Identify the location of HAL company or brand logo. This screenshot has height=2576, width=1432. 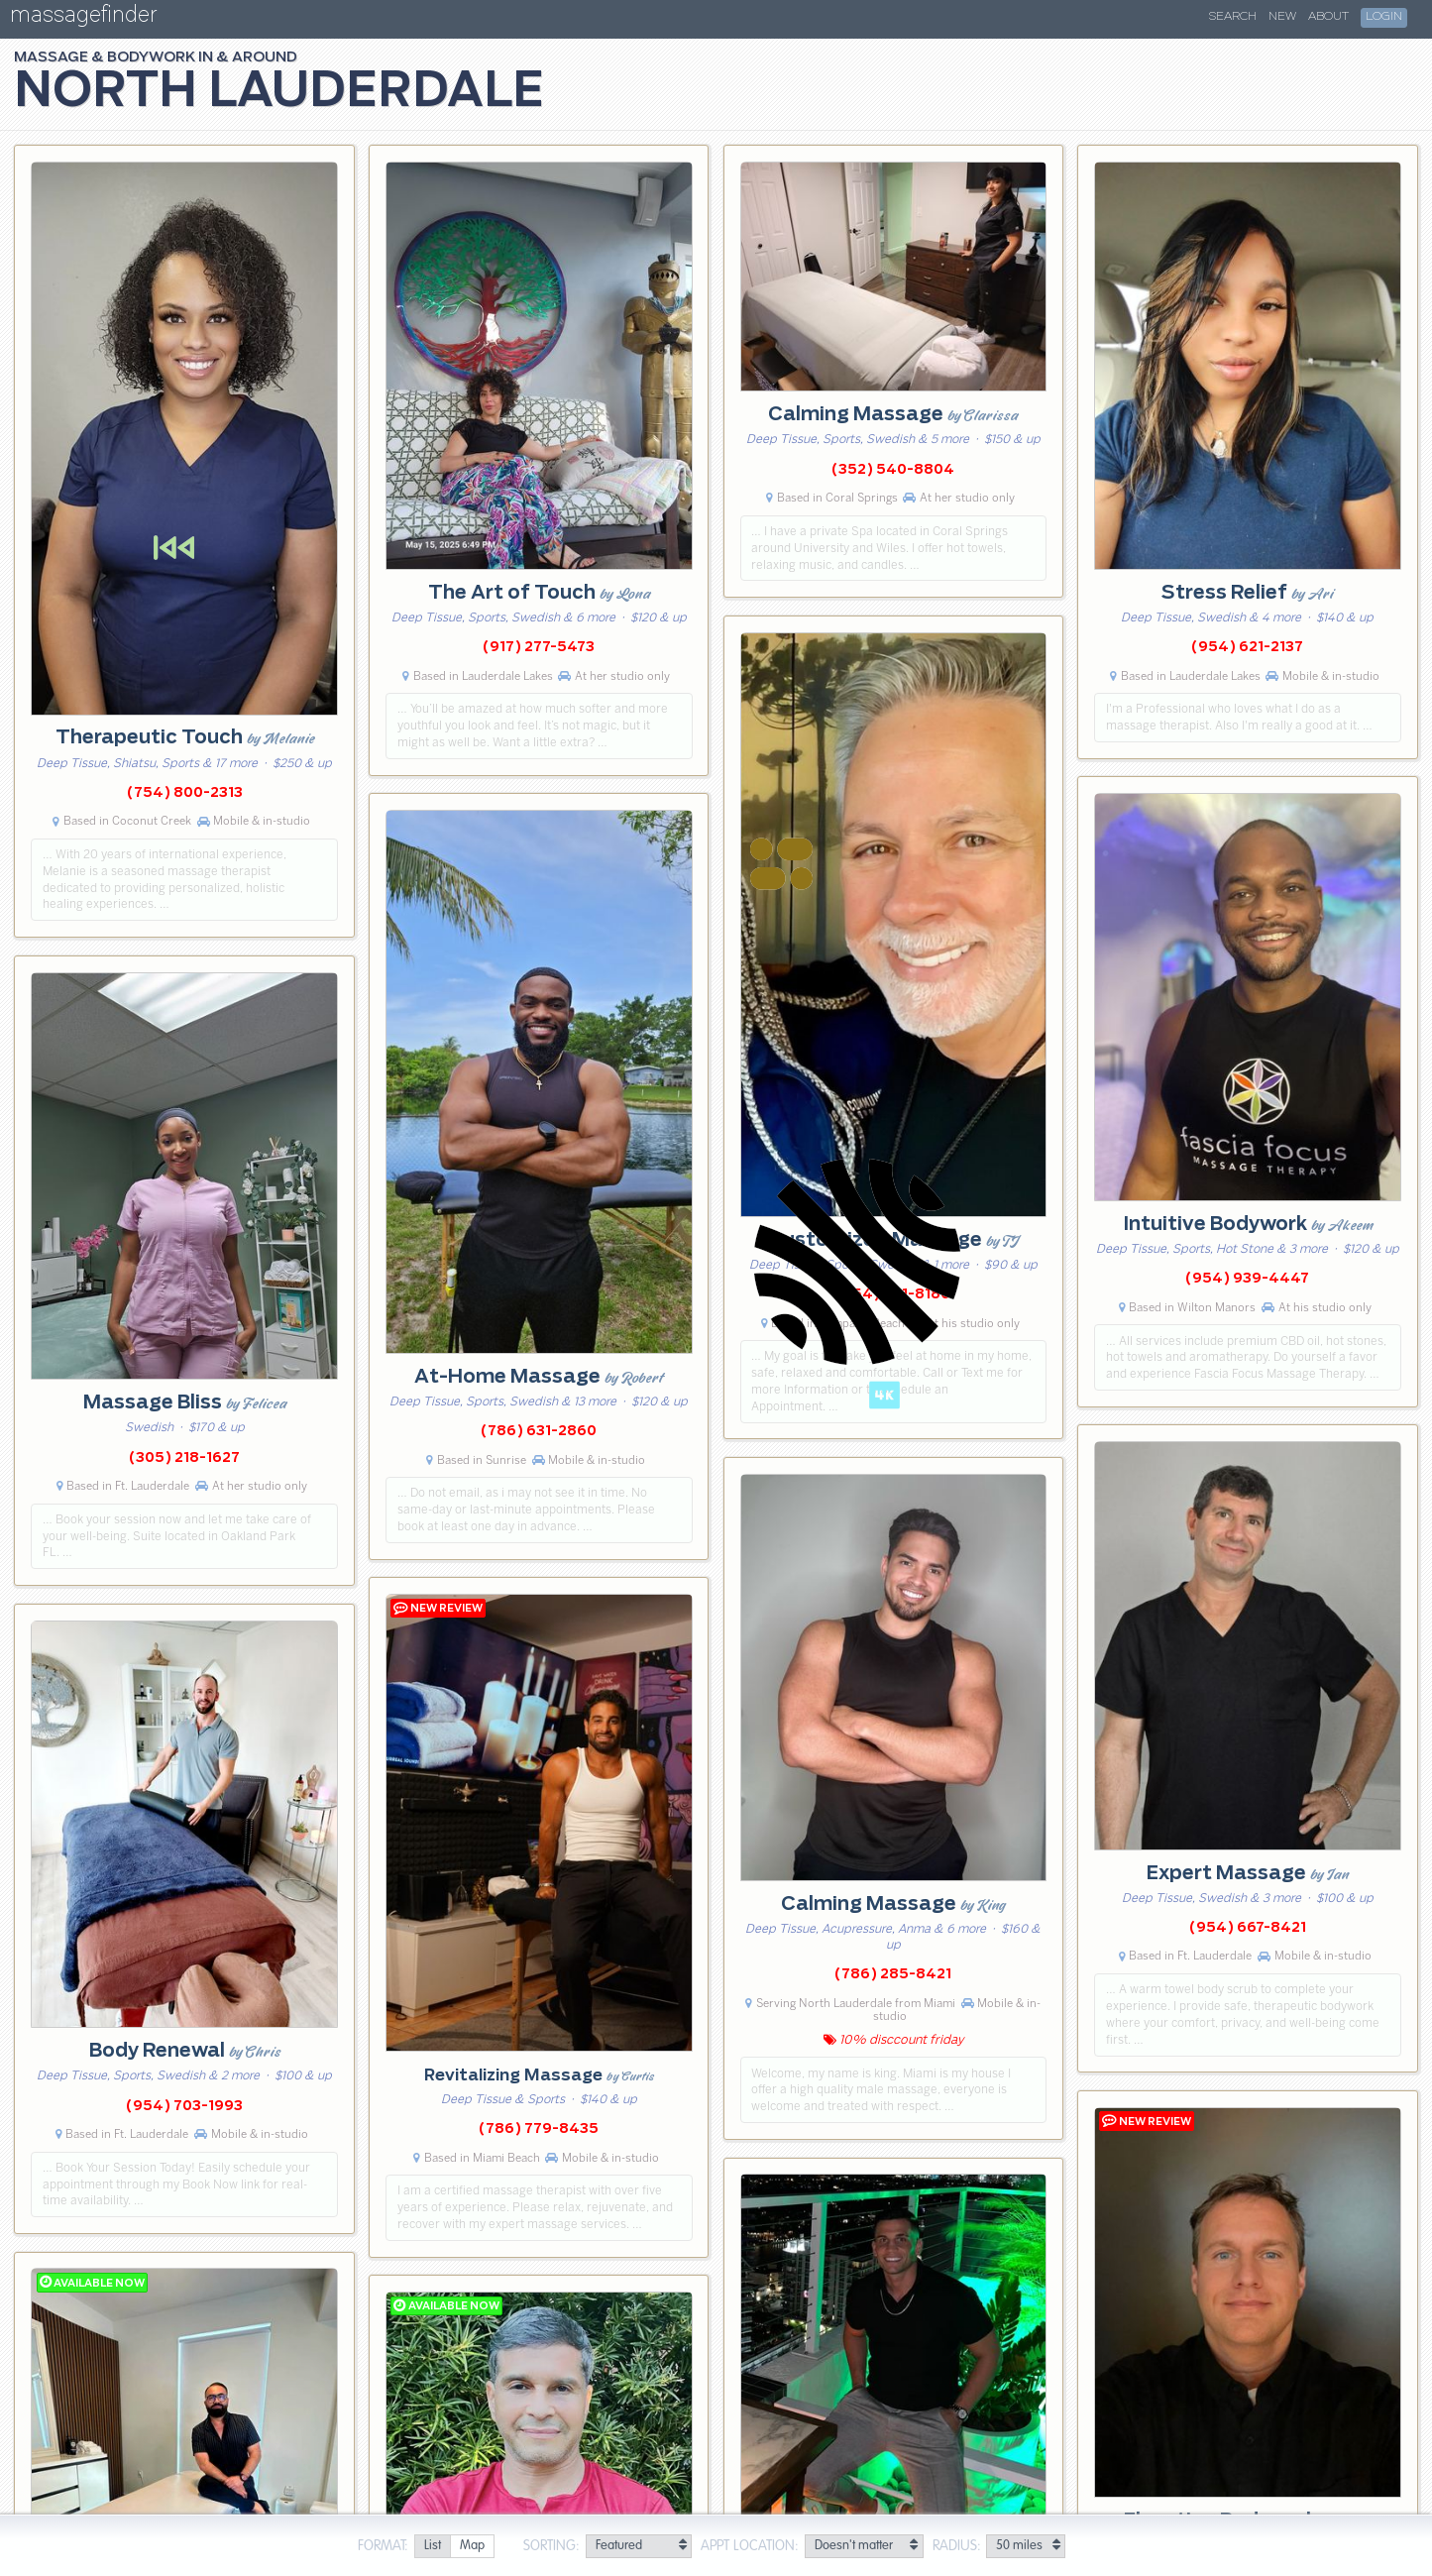
(857, 1262).